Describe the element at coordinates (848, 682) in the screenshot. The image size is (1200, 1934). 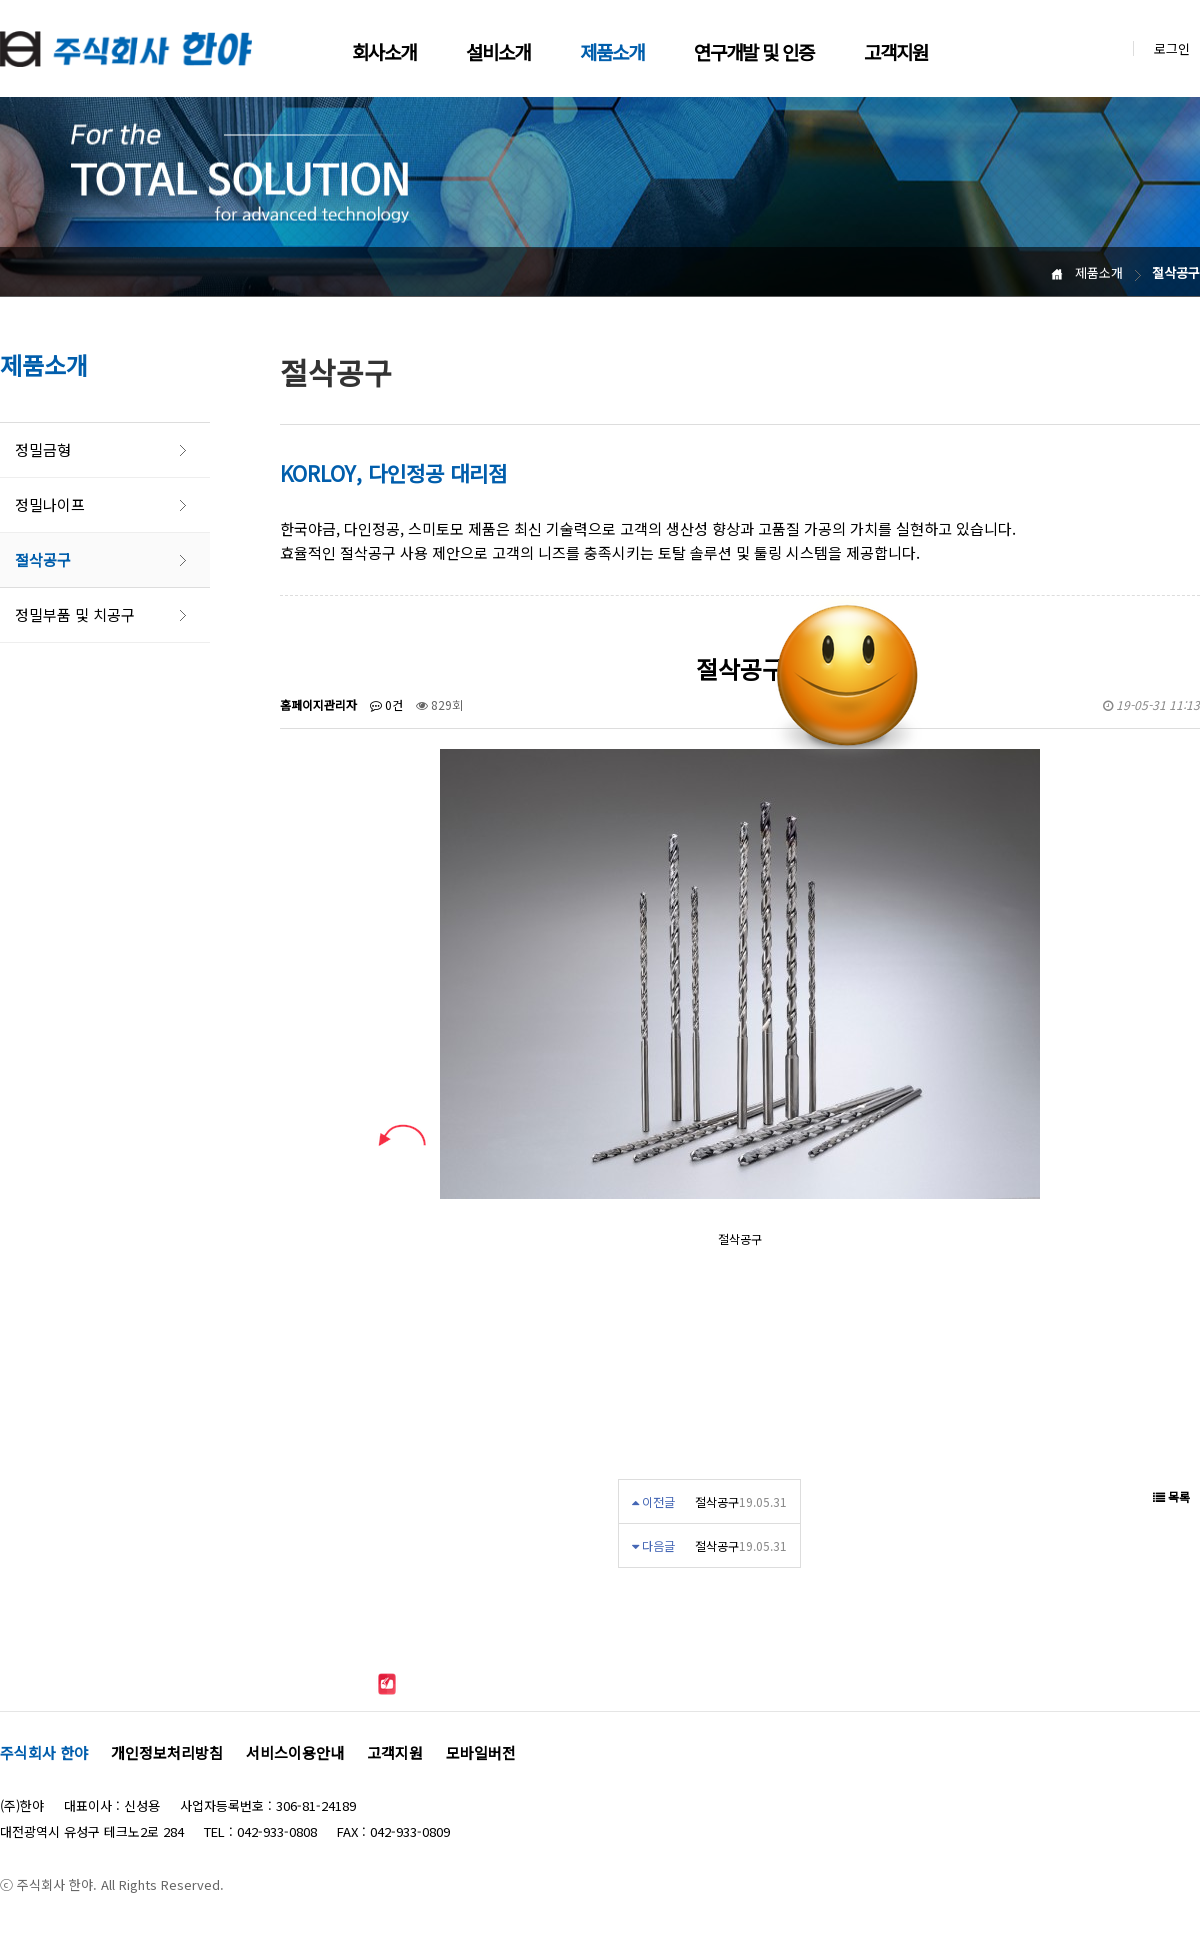
I see `add an emoji or reaction to a message` at that location.